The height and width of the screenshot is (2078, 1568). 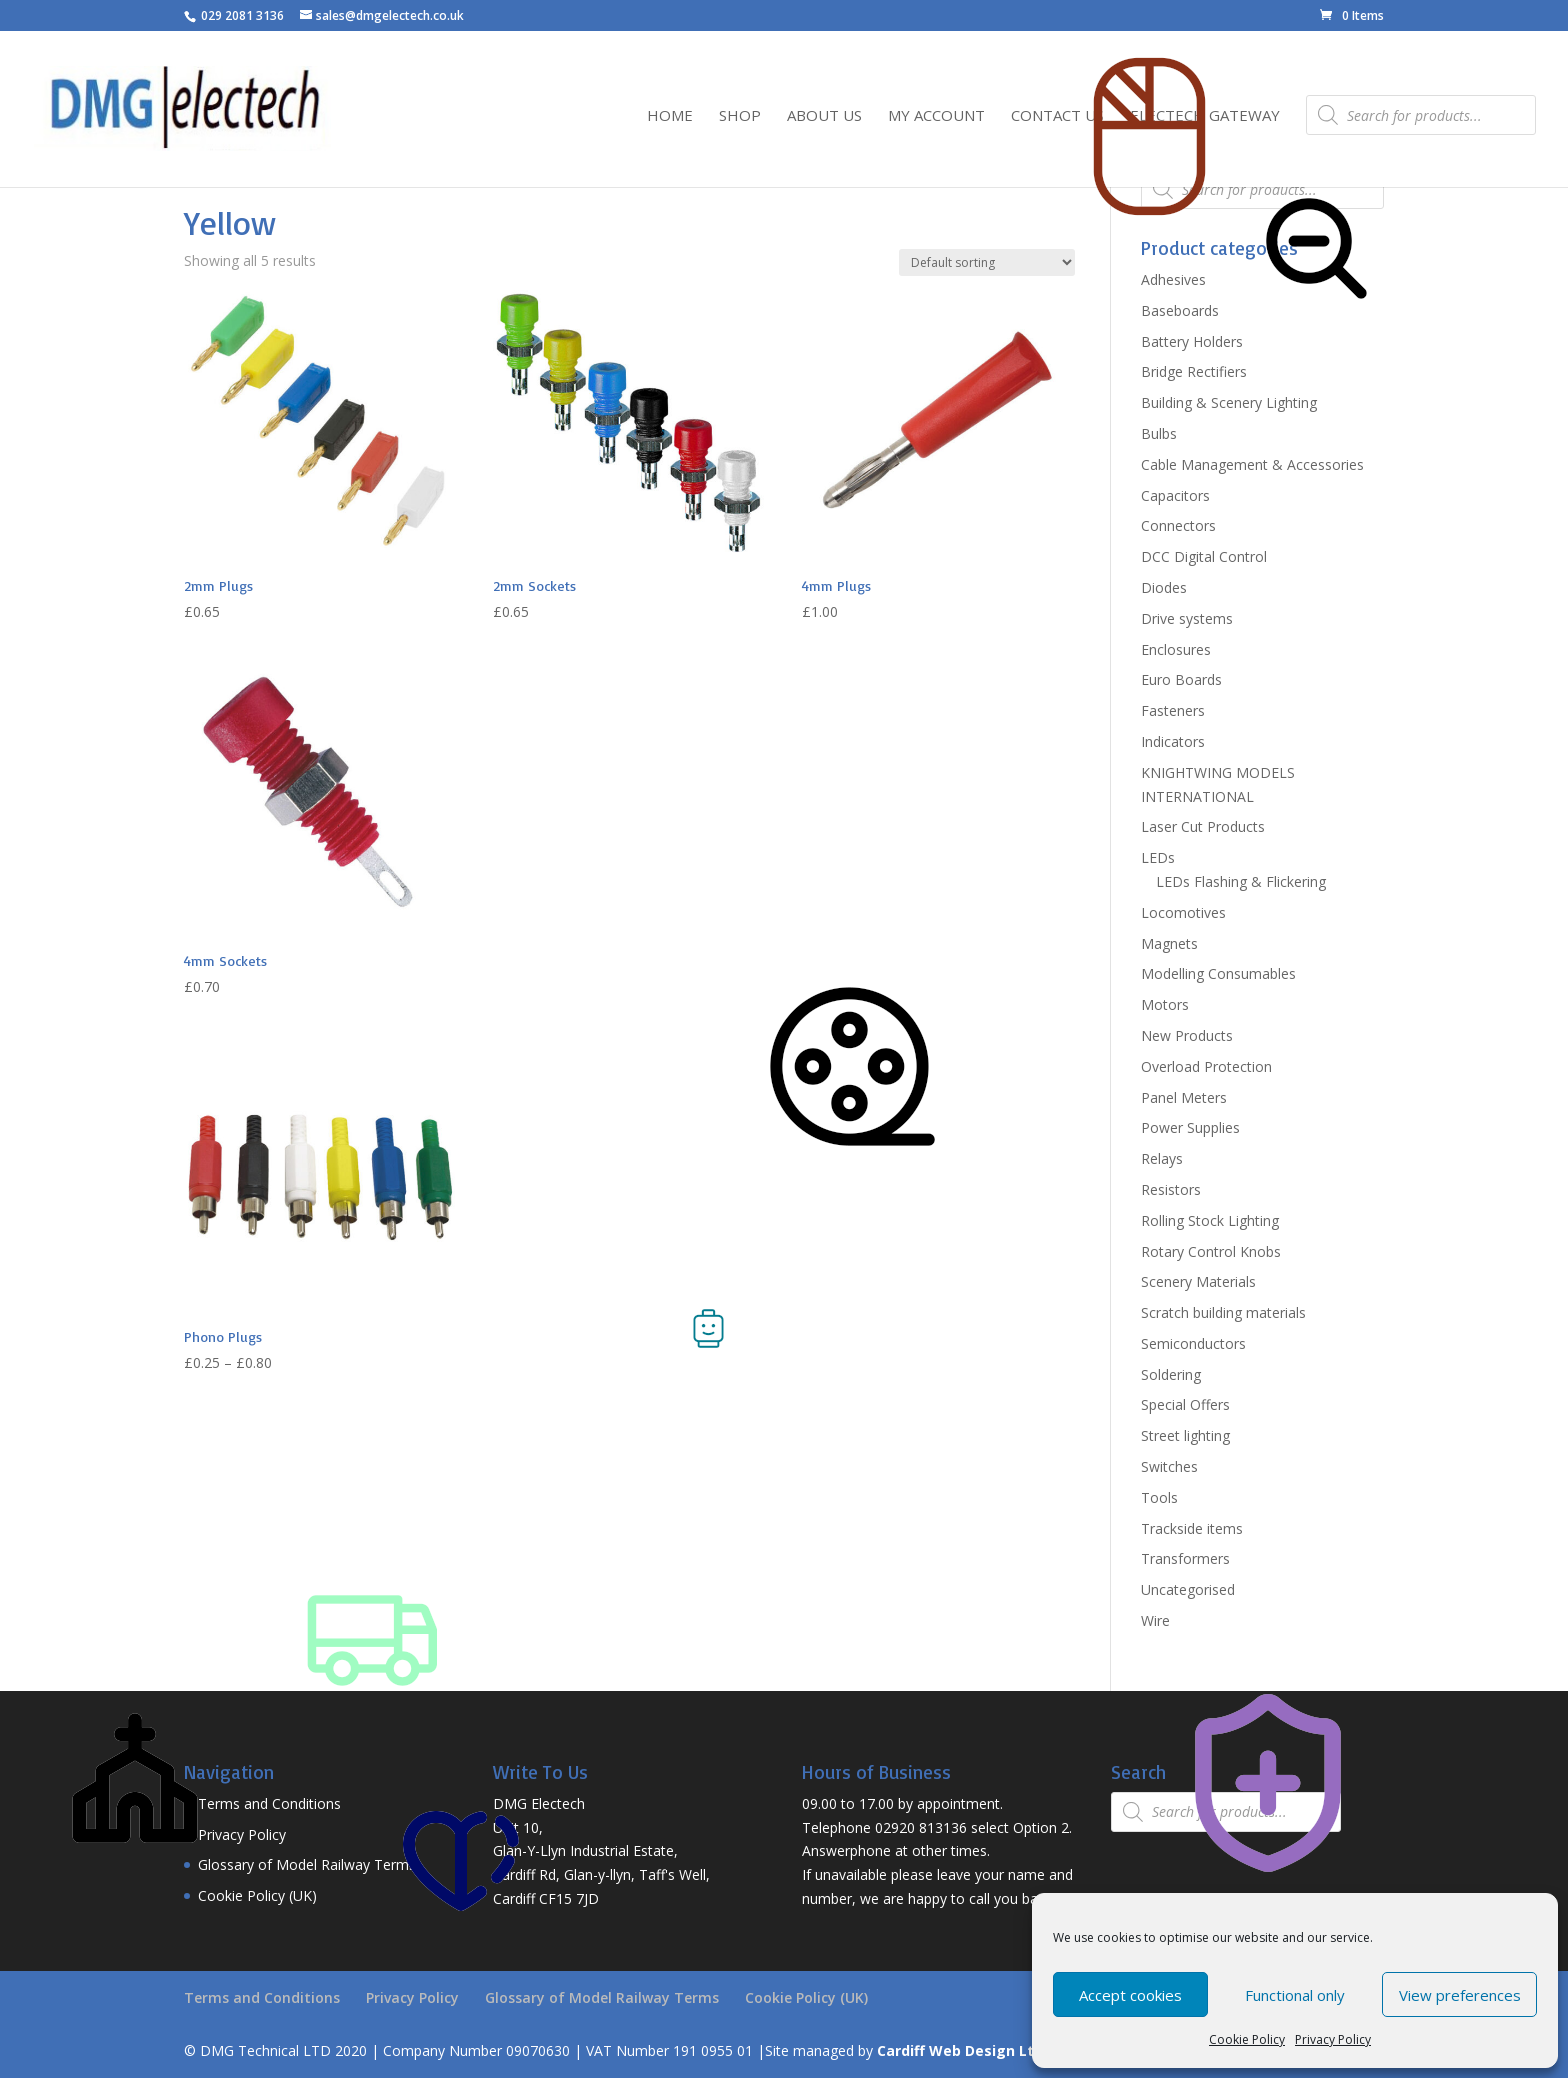 What do you see at coordinates (368, 1634) in the screenshot?
I see `track your delivery status` at bounding box center [368, 1634].